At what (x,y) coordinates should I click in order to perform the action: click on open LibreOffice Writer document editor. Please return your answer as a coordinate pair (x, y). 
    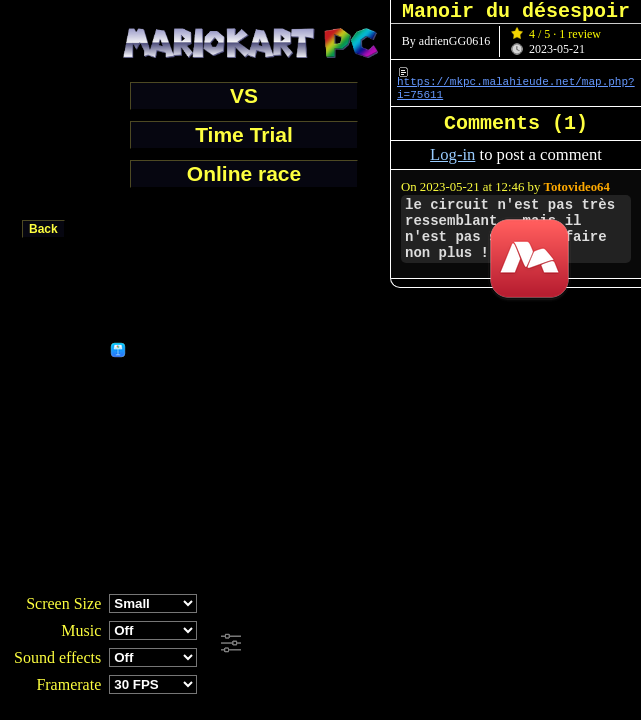
    Looking at the image, I should click on (118, 350).